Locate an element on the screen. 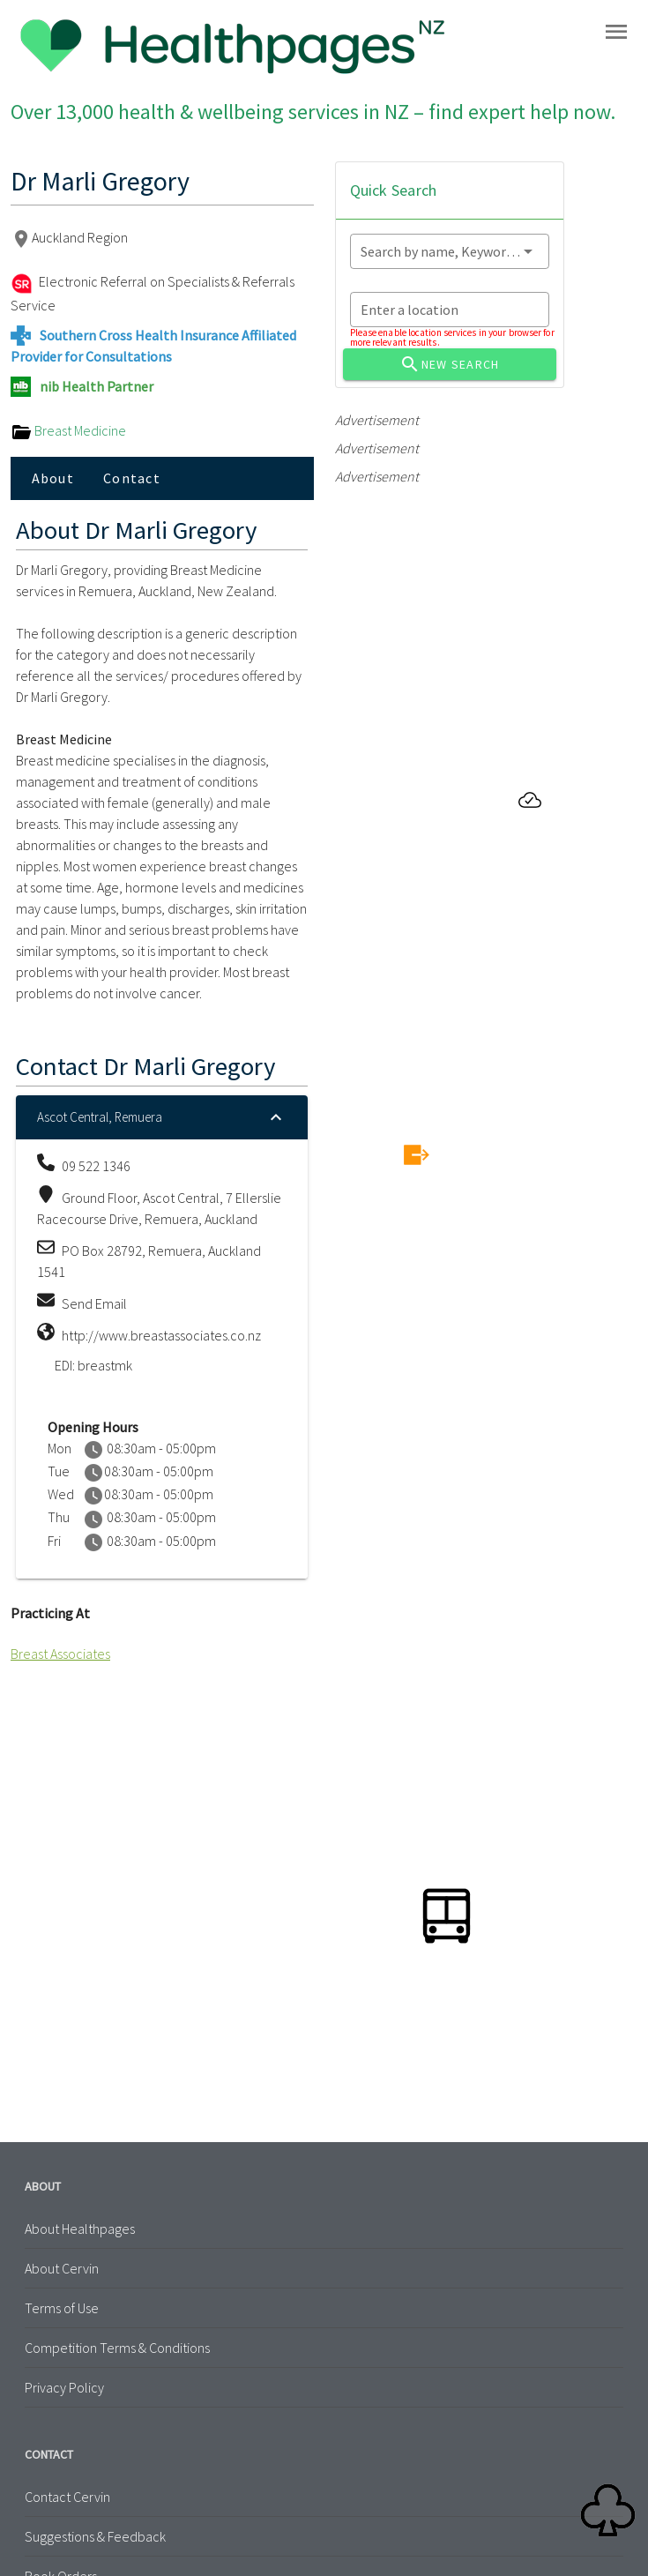  view bus routes or schedules is located at coordinates (446, 1915).